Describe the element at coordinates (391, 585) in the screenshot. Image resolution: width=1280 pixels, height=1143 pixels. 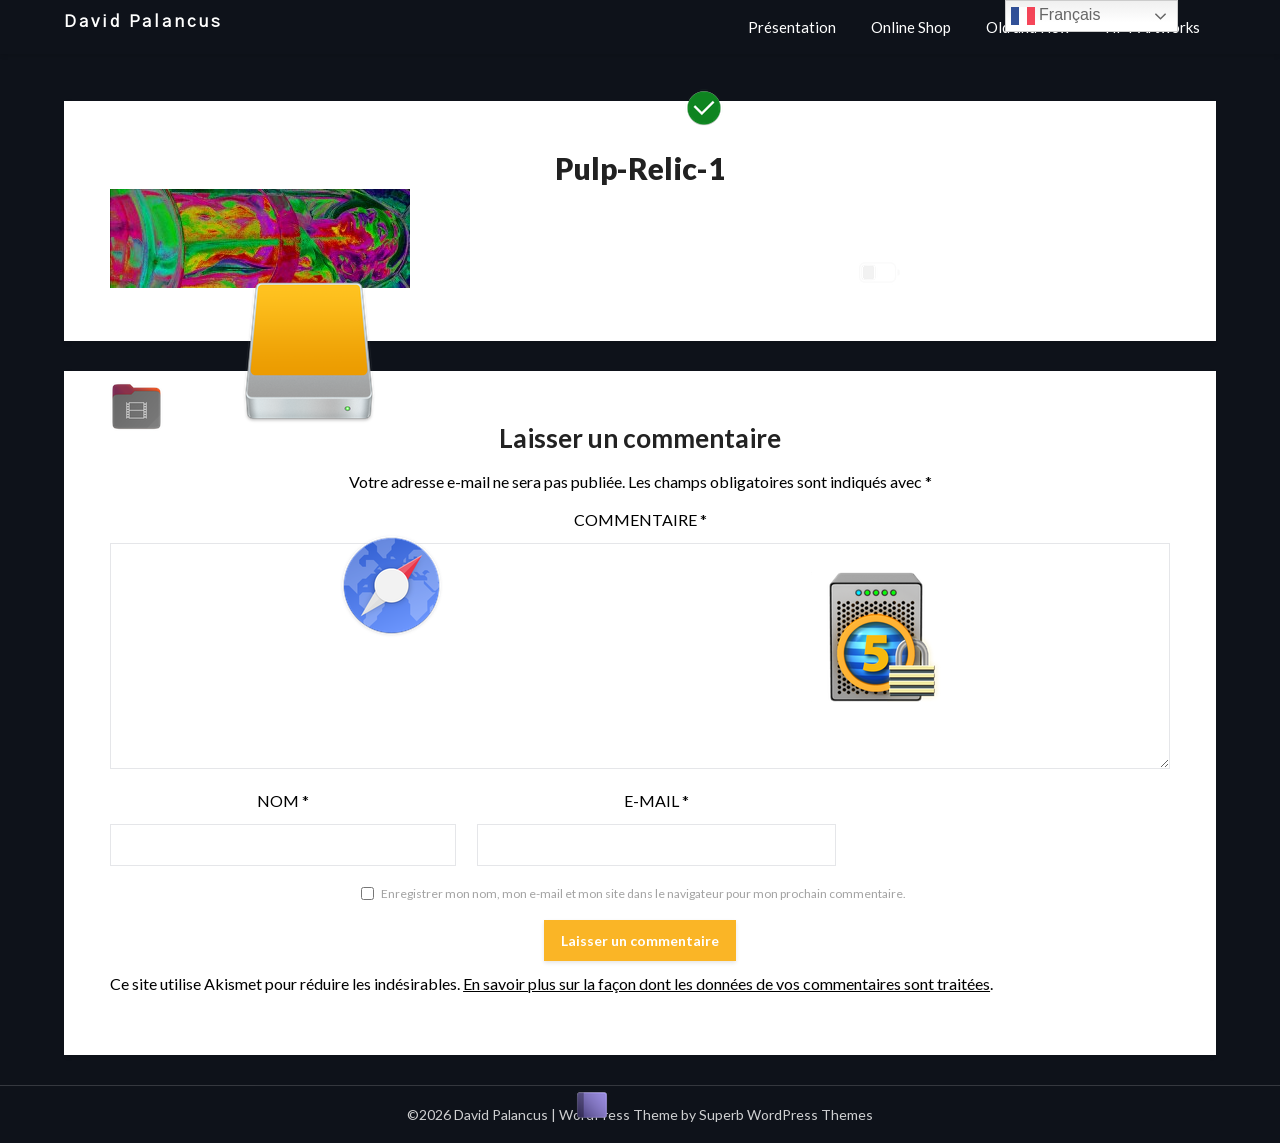
I see `launch the web browser app` at that location.